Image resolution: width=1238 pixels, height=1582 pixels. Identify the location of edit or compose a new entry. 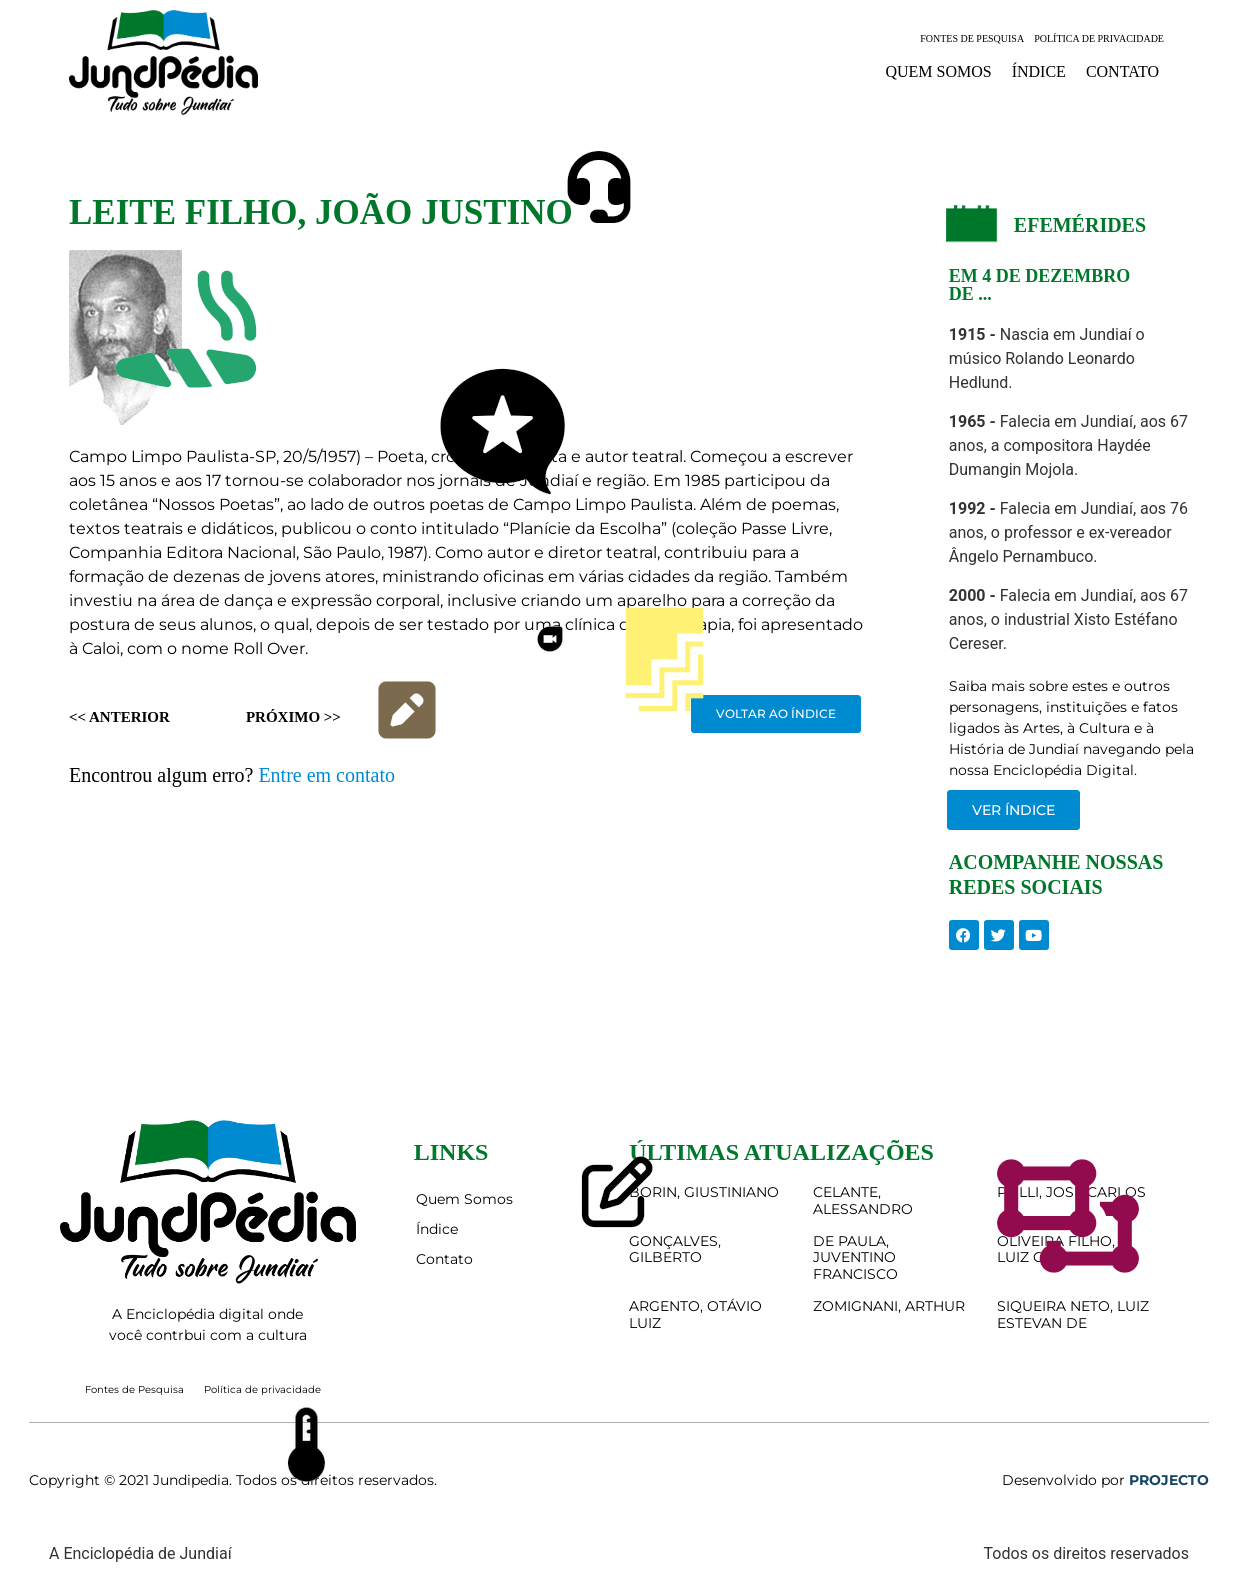
(407, 710).